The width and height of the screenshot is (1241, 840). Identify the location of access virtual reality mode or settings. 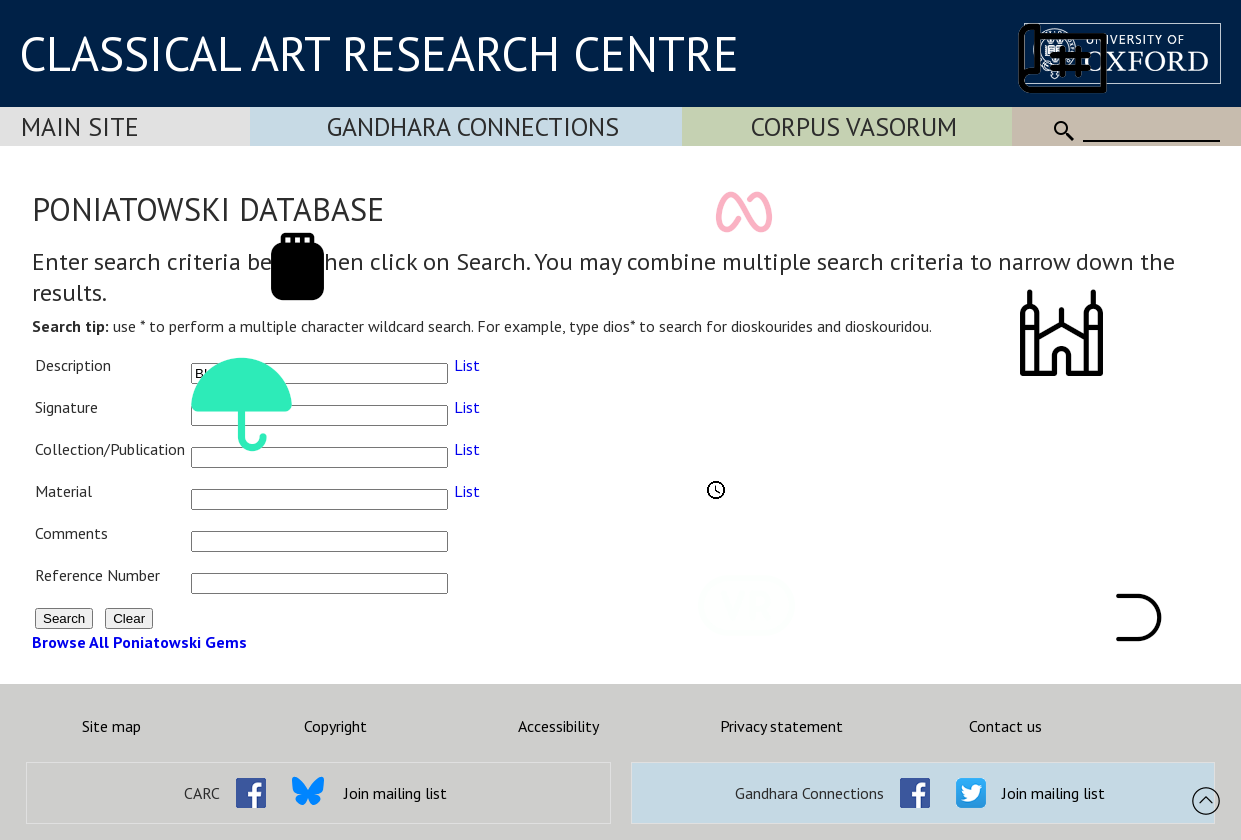
(746, 605).